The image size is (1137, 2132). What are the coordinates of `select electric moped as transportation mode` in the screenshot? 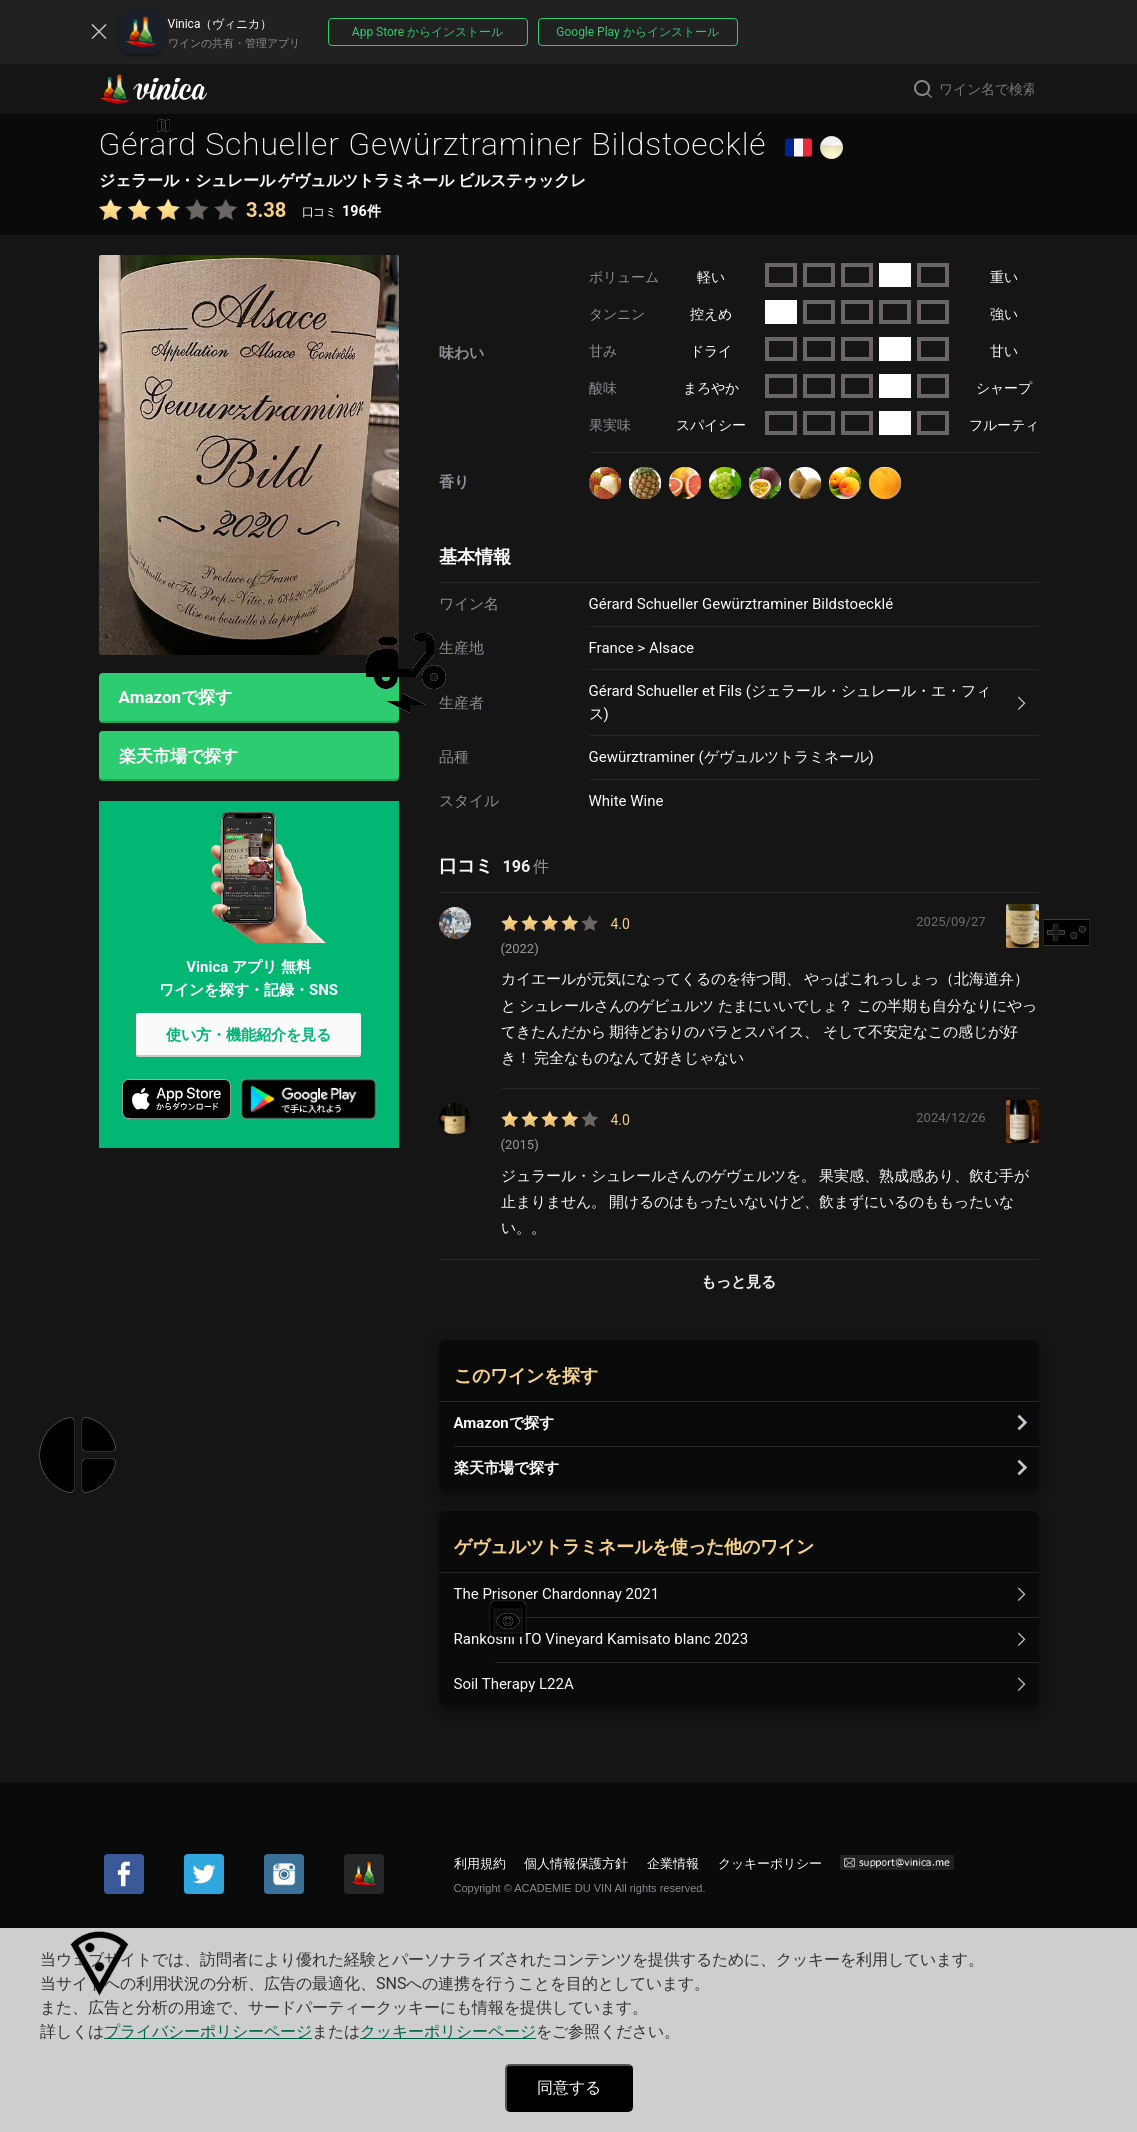 It's located at (406, 669).